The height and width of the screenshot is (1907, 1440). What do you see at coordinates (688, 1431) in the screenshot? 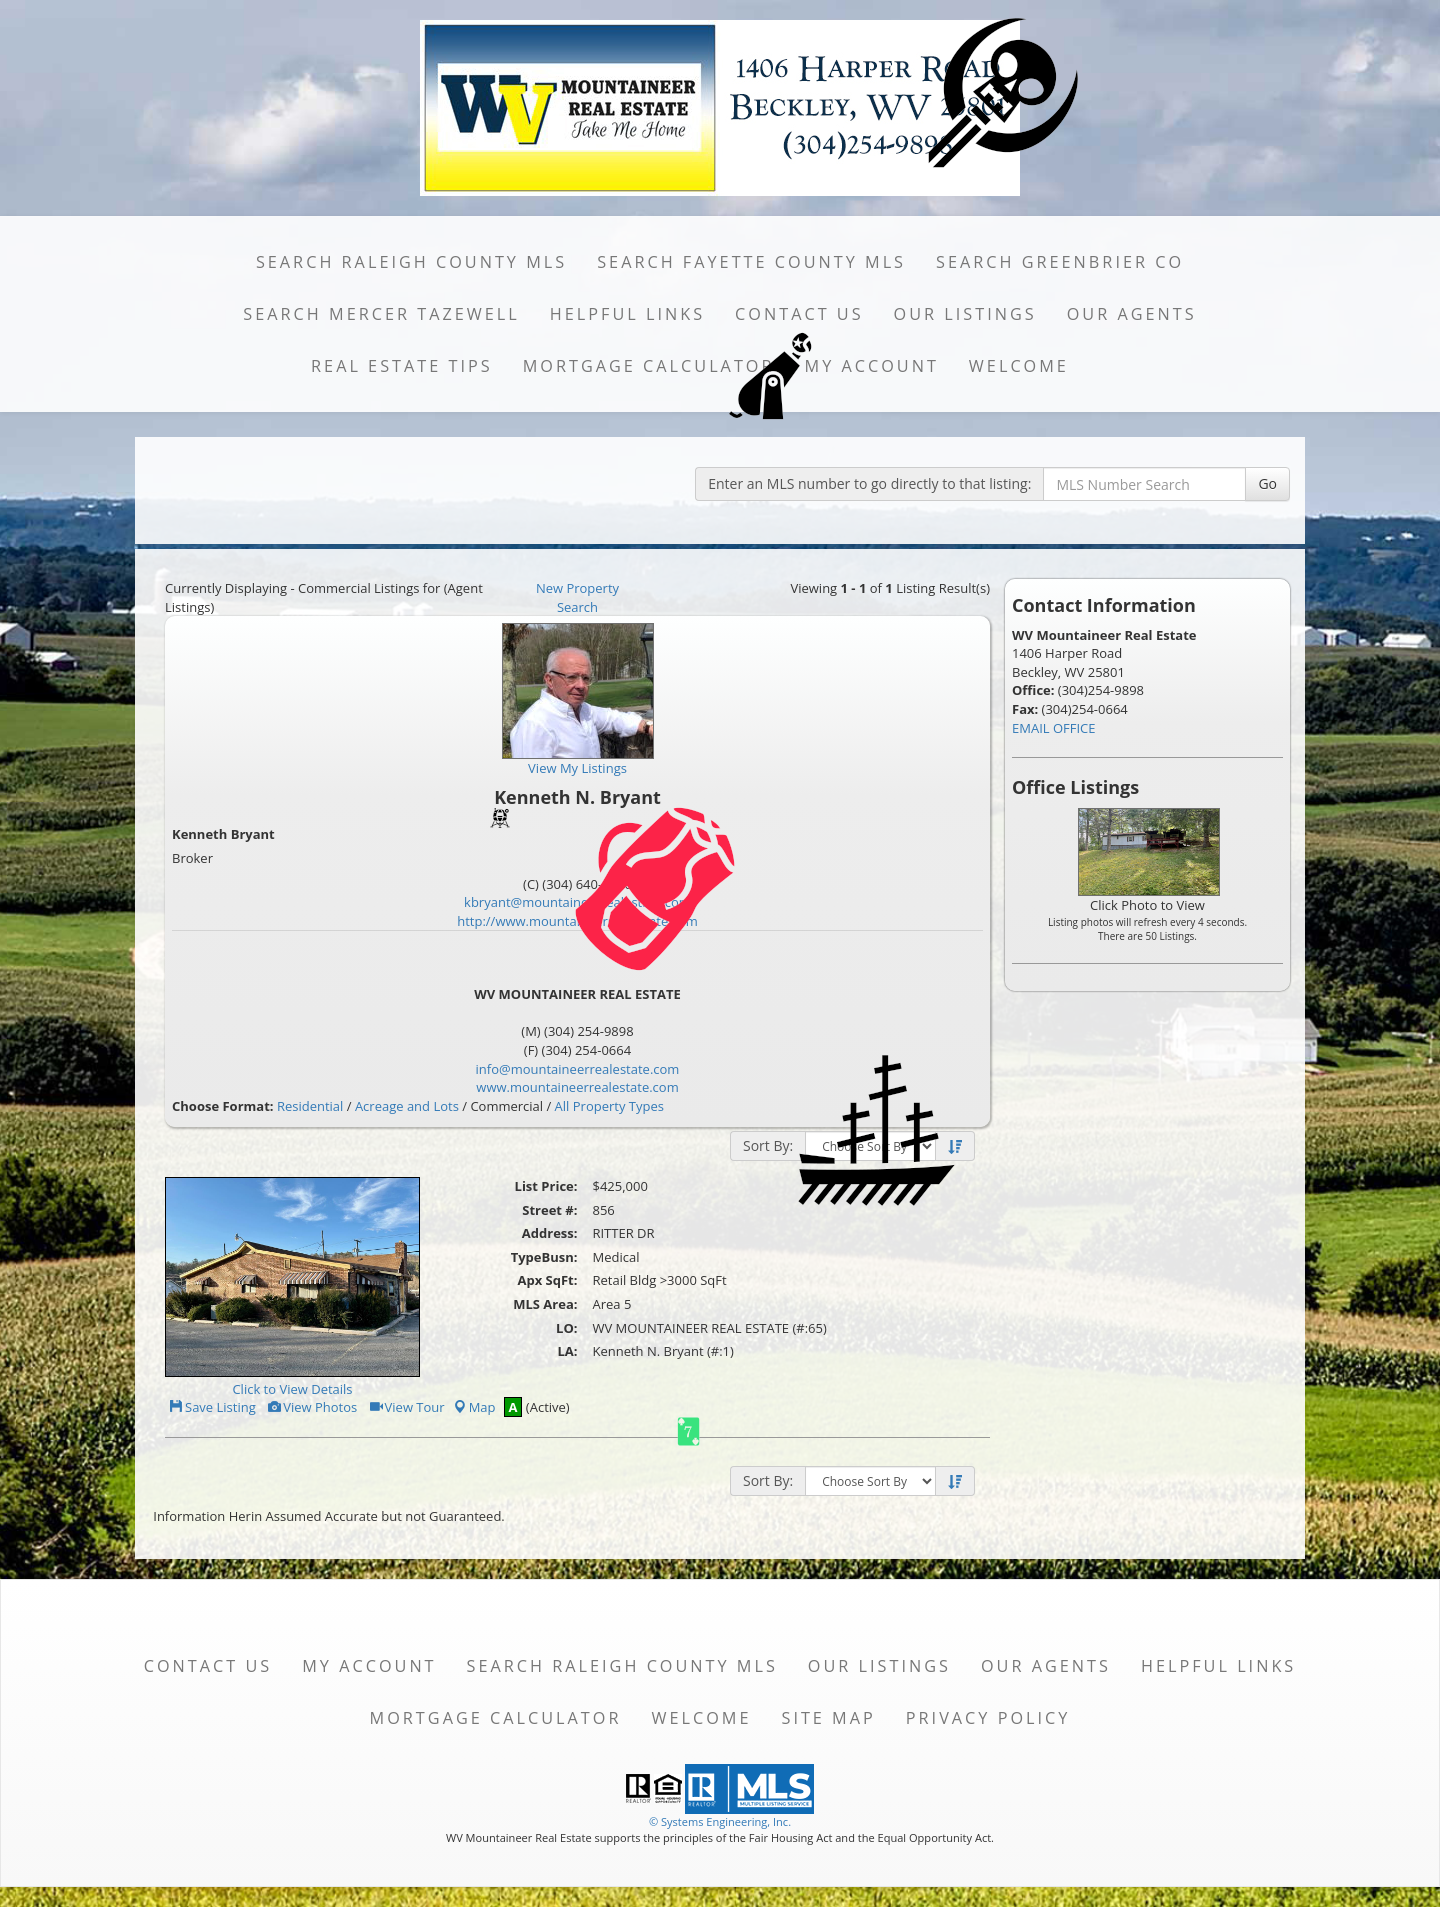
I see `seven of spades playing card` at bounding box center [688, 1431].